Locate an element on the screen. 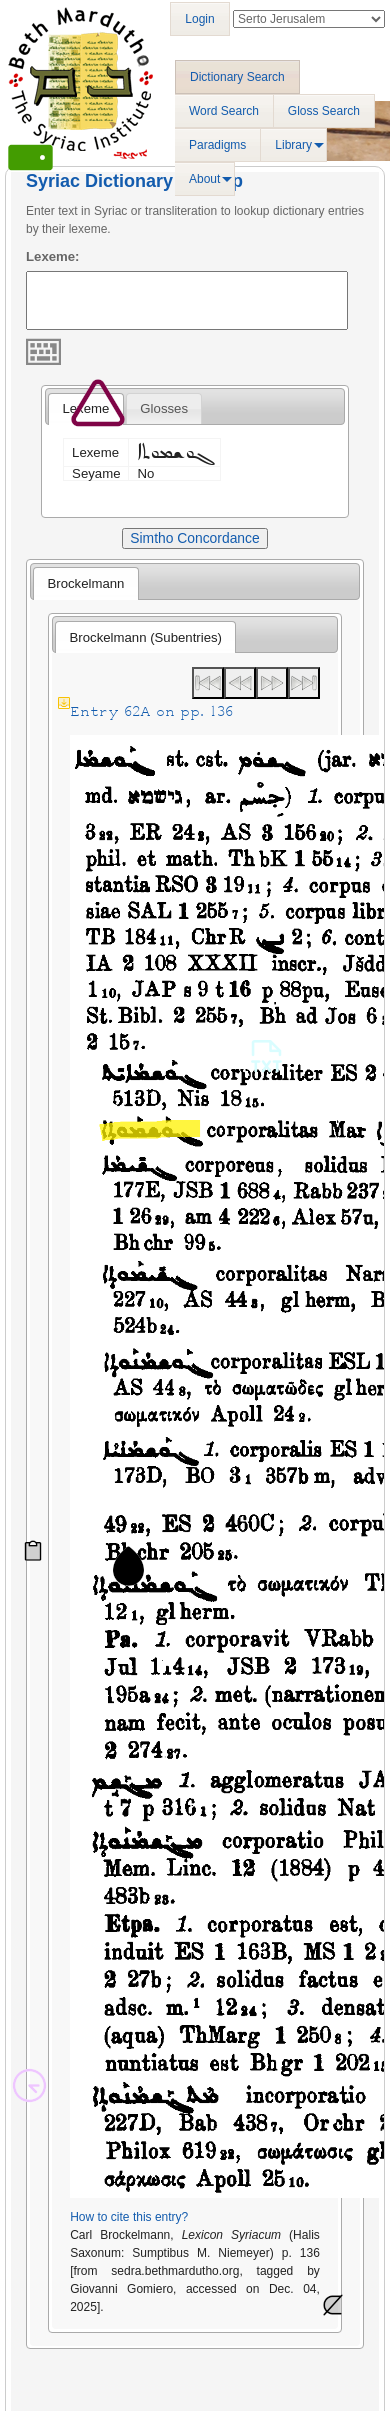 This screenshot has height=2411, width=390. download file to inbox or tray is located at coordinates (64, 703).